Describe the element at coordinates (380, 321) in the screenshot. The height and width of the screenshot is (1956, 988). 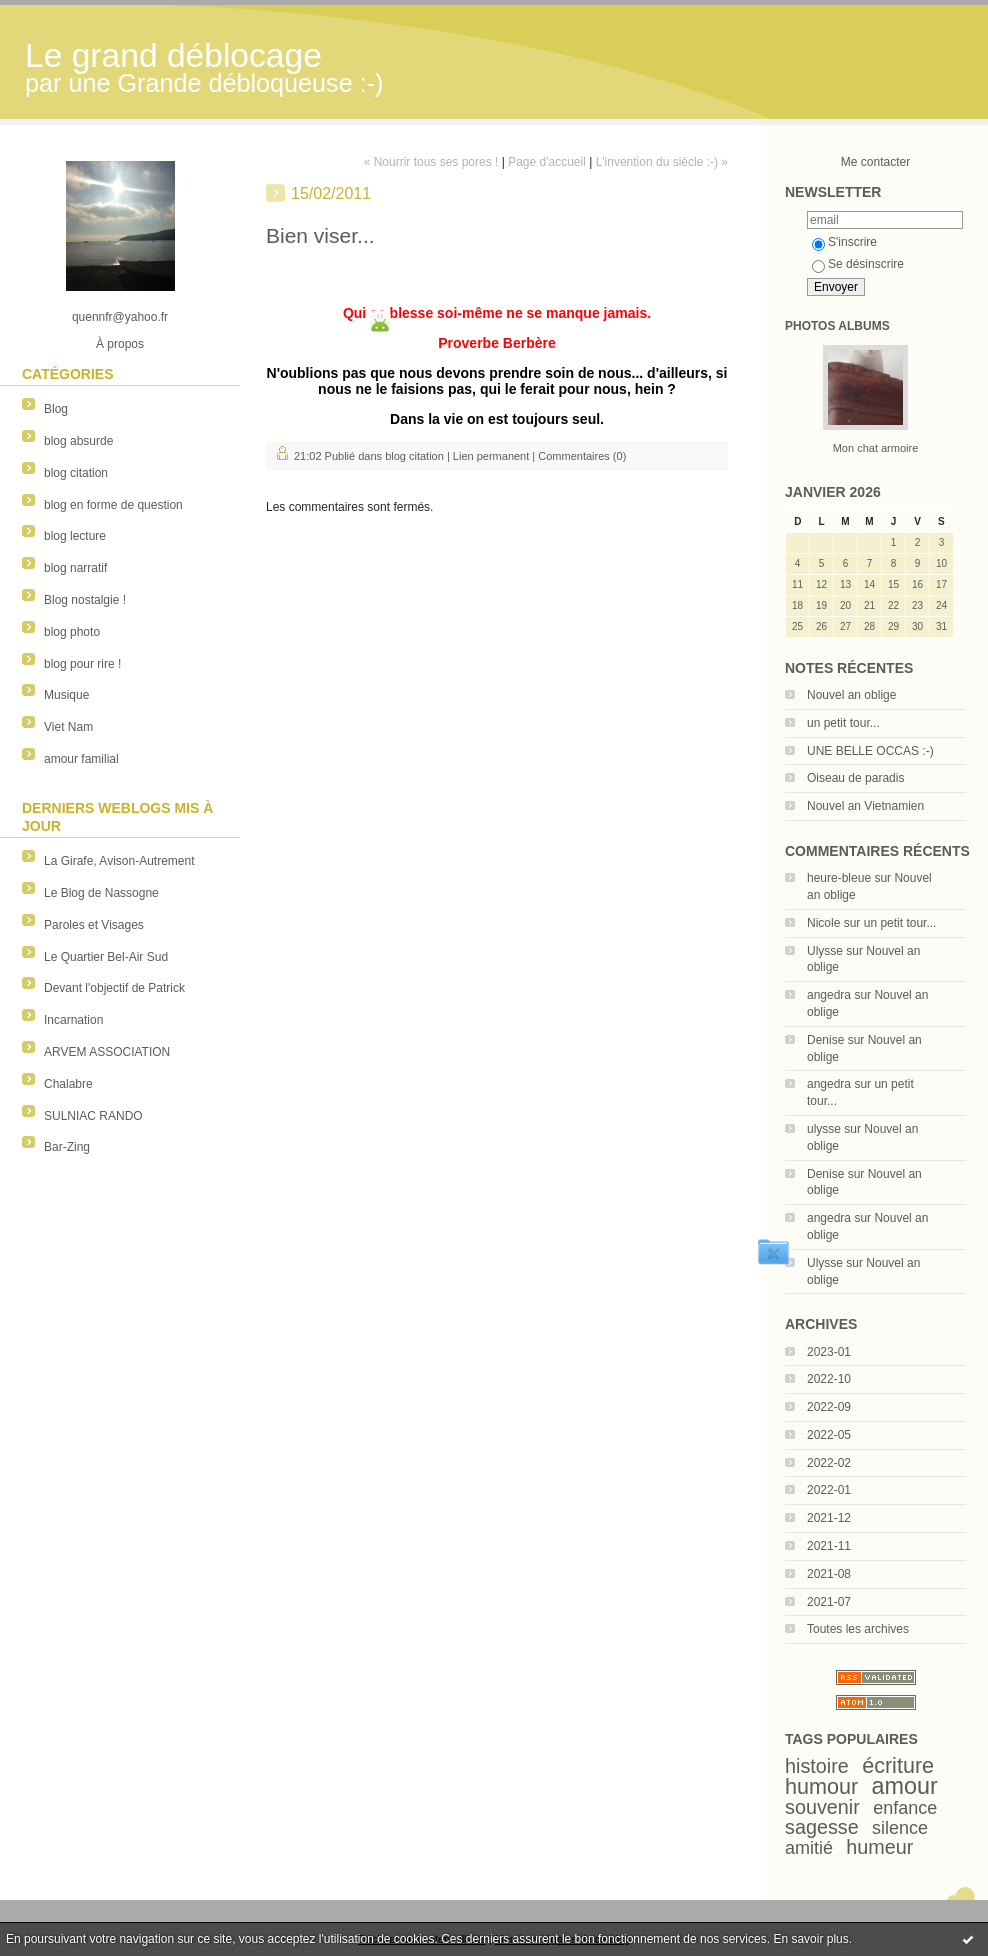
I see `open android file transfer app` at that location.